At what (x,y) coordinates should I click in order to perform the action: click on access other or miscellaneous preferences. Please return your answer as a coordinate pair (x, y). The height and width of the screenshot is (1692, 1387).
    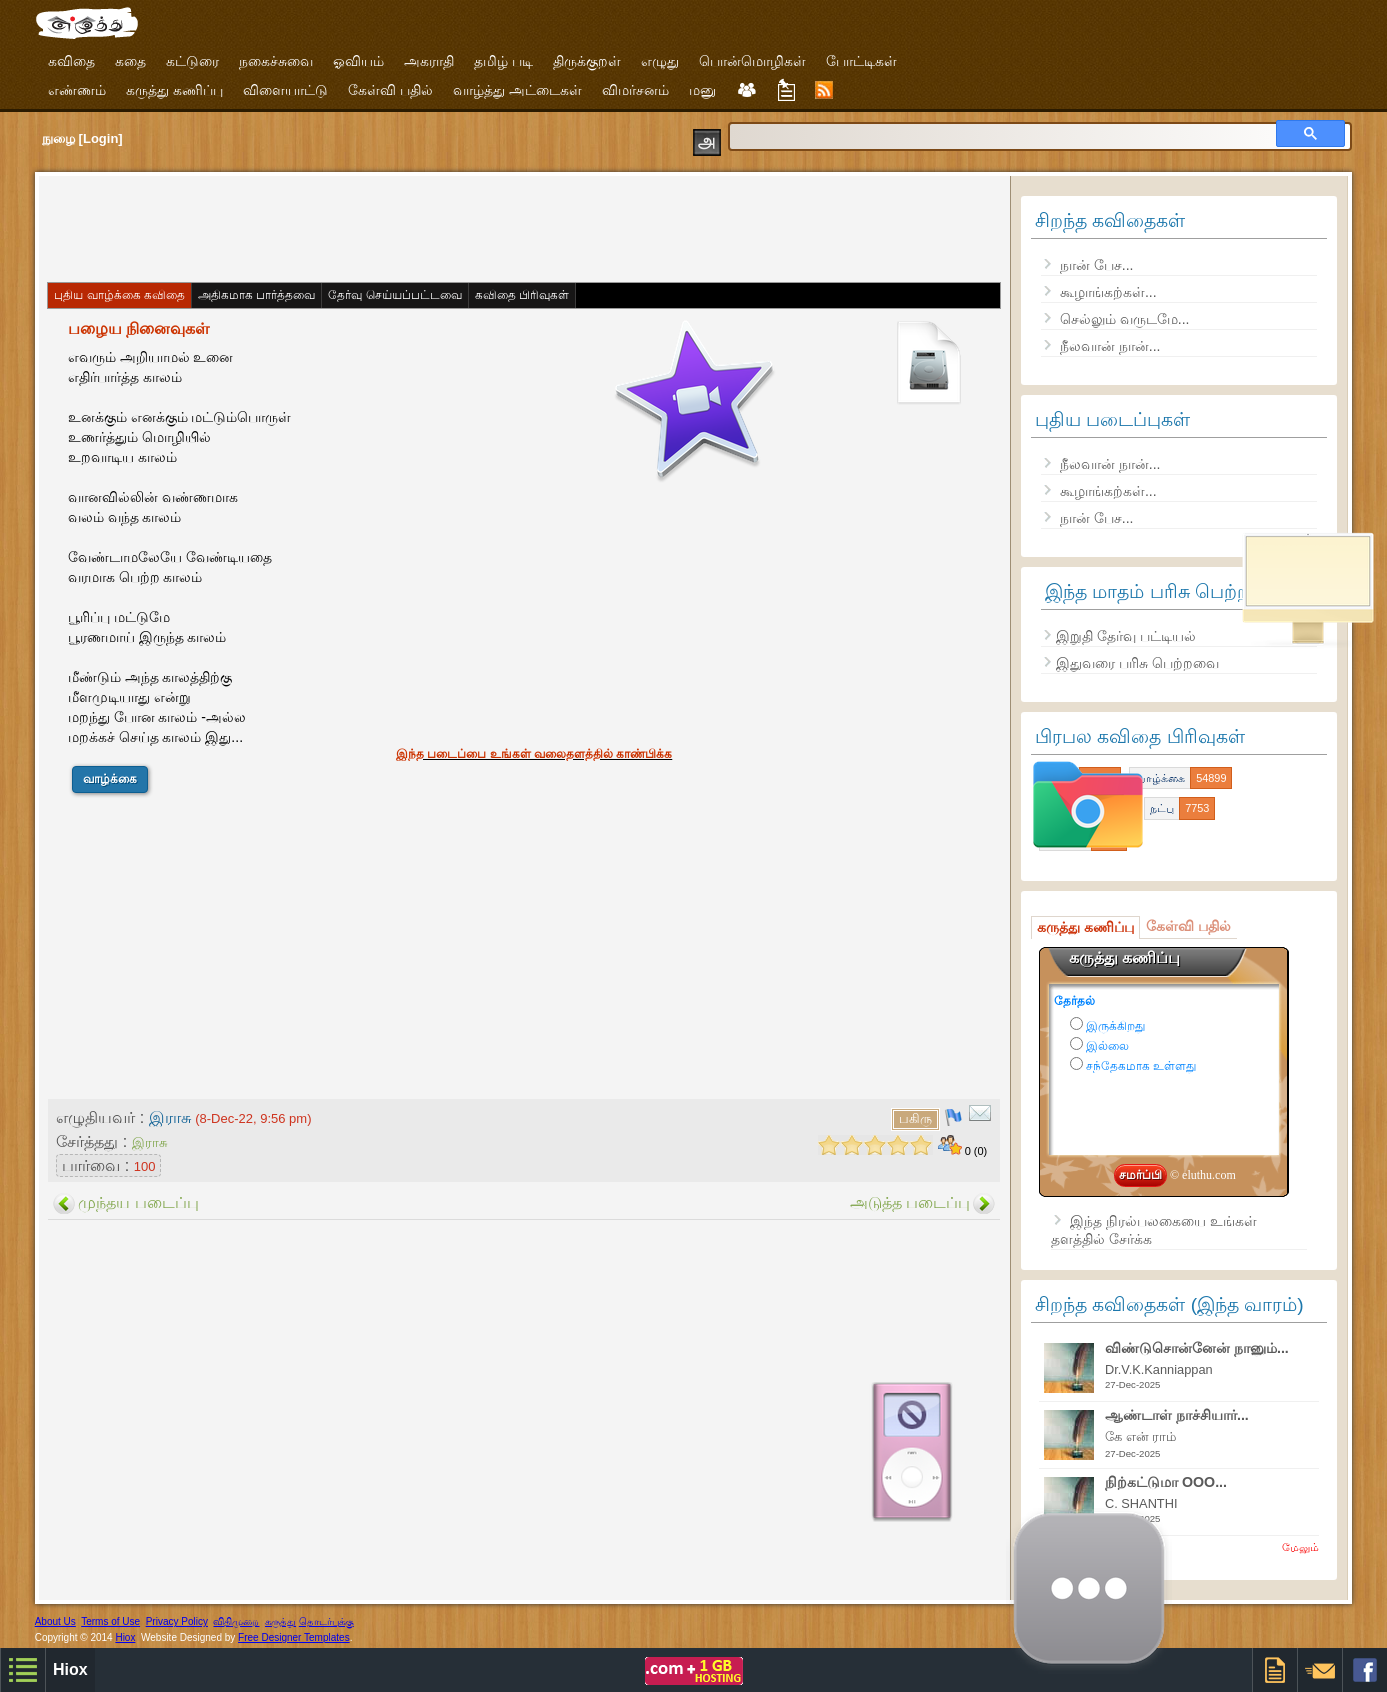
    Looking at the image, I should click on (1089, 1591).